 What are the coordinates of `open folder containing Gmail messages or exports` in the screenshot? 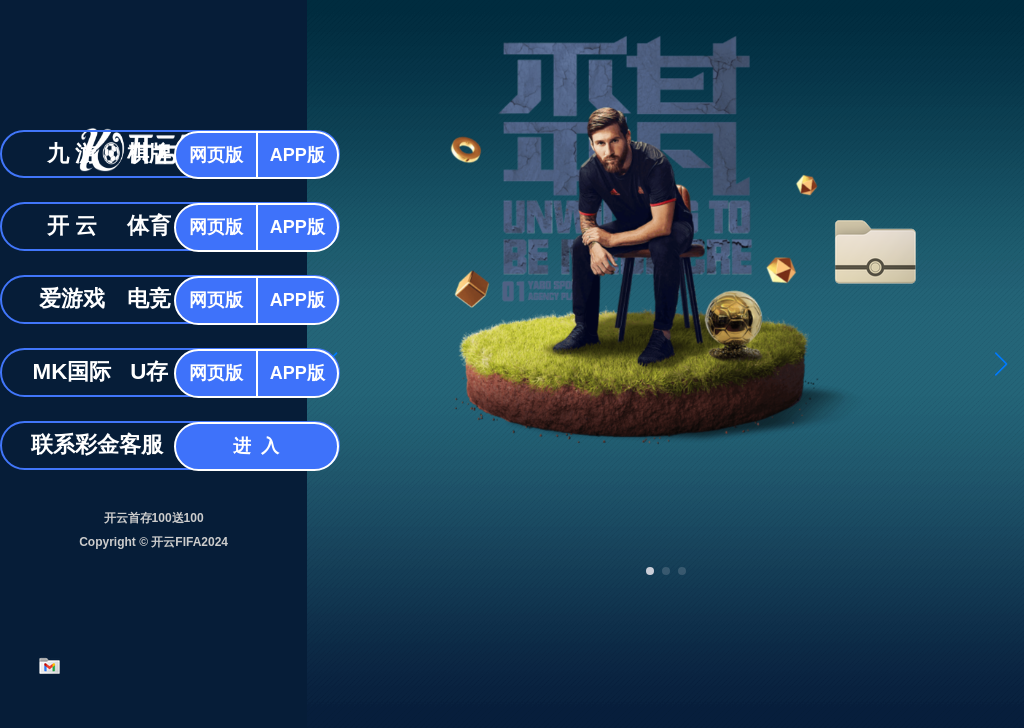 It's located at (49, 666).